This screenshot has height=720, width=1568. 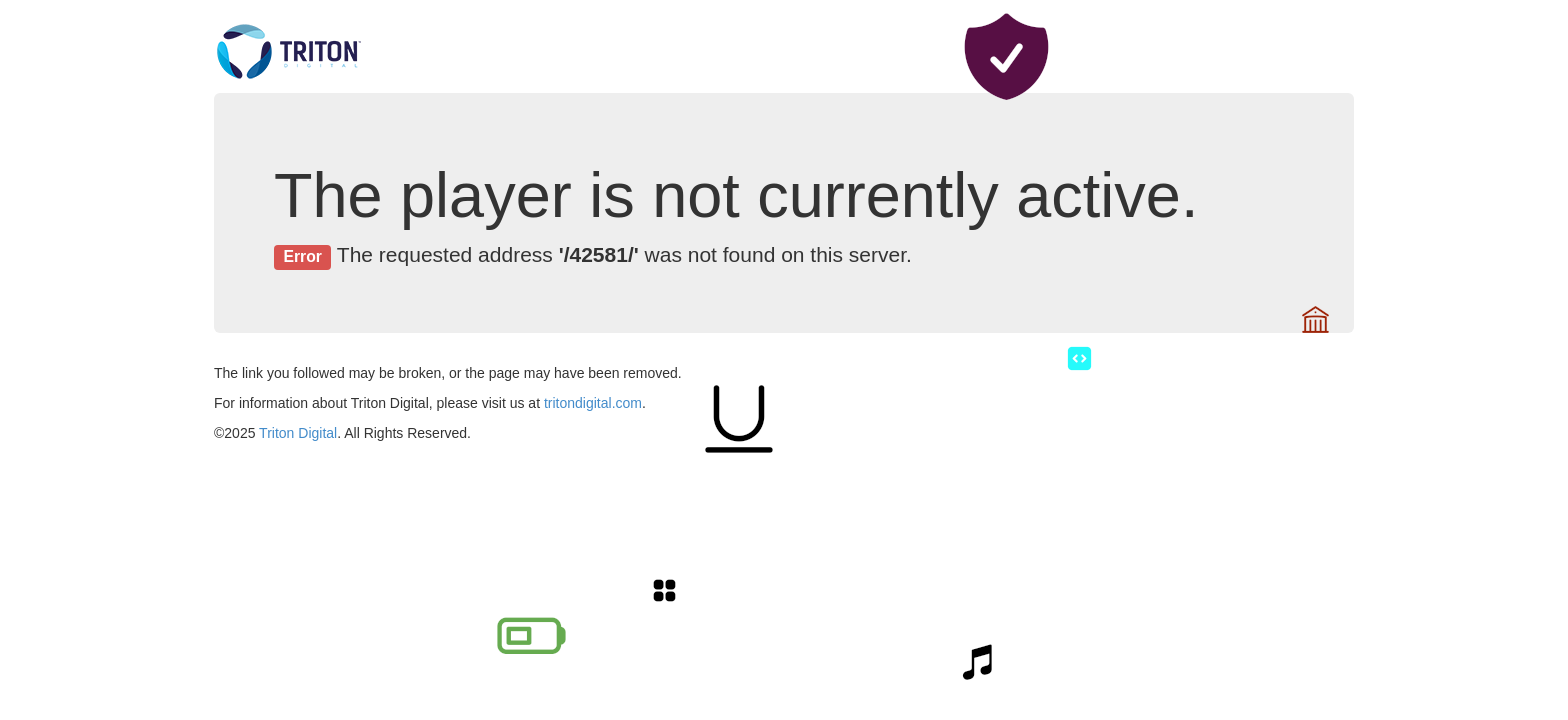 What do you see at coordinates (664, 590) in the screenshot?
I see `view items in grid layout` at bounding box center [664, 590].